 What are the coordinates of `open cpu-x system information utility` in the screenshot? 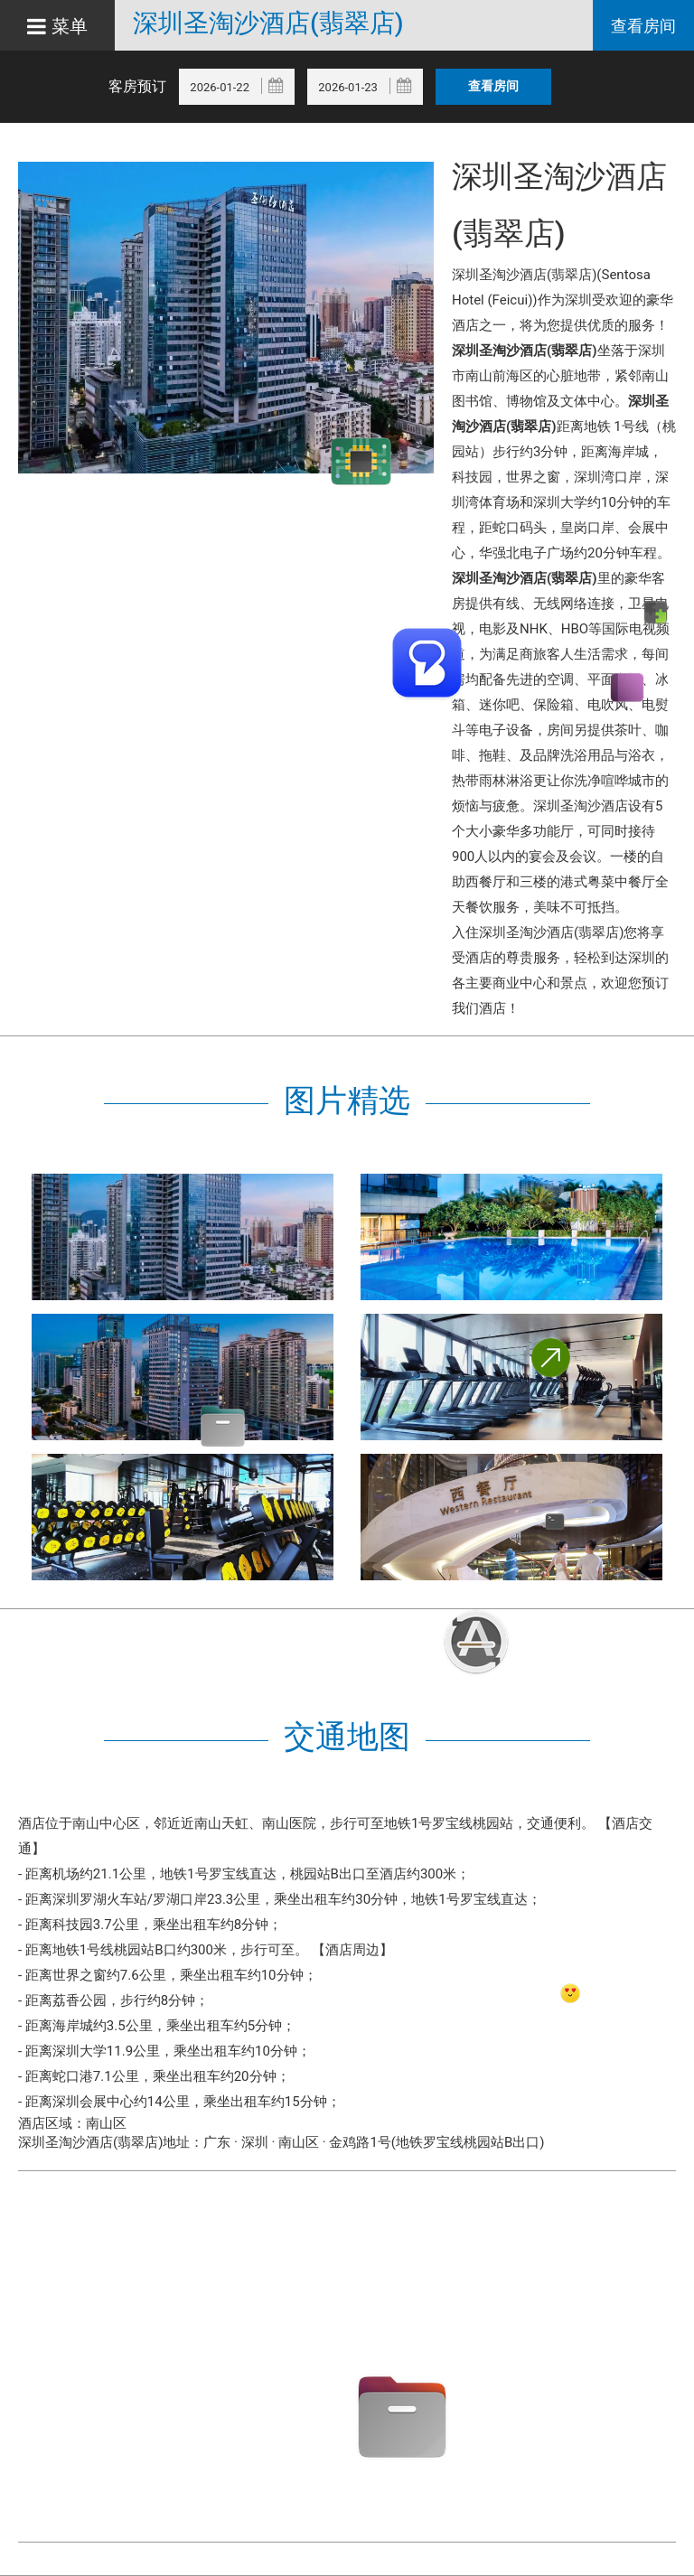 It's located at (361, 461).